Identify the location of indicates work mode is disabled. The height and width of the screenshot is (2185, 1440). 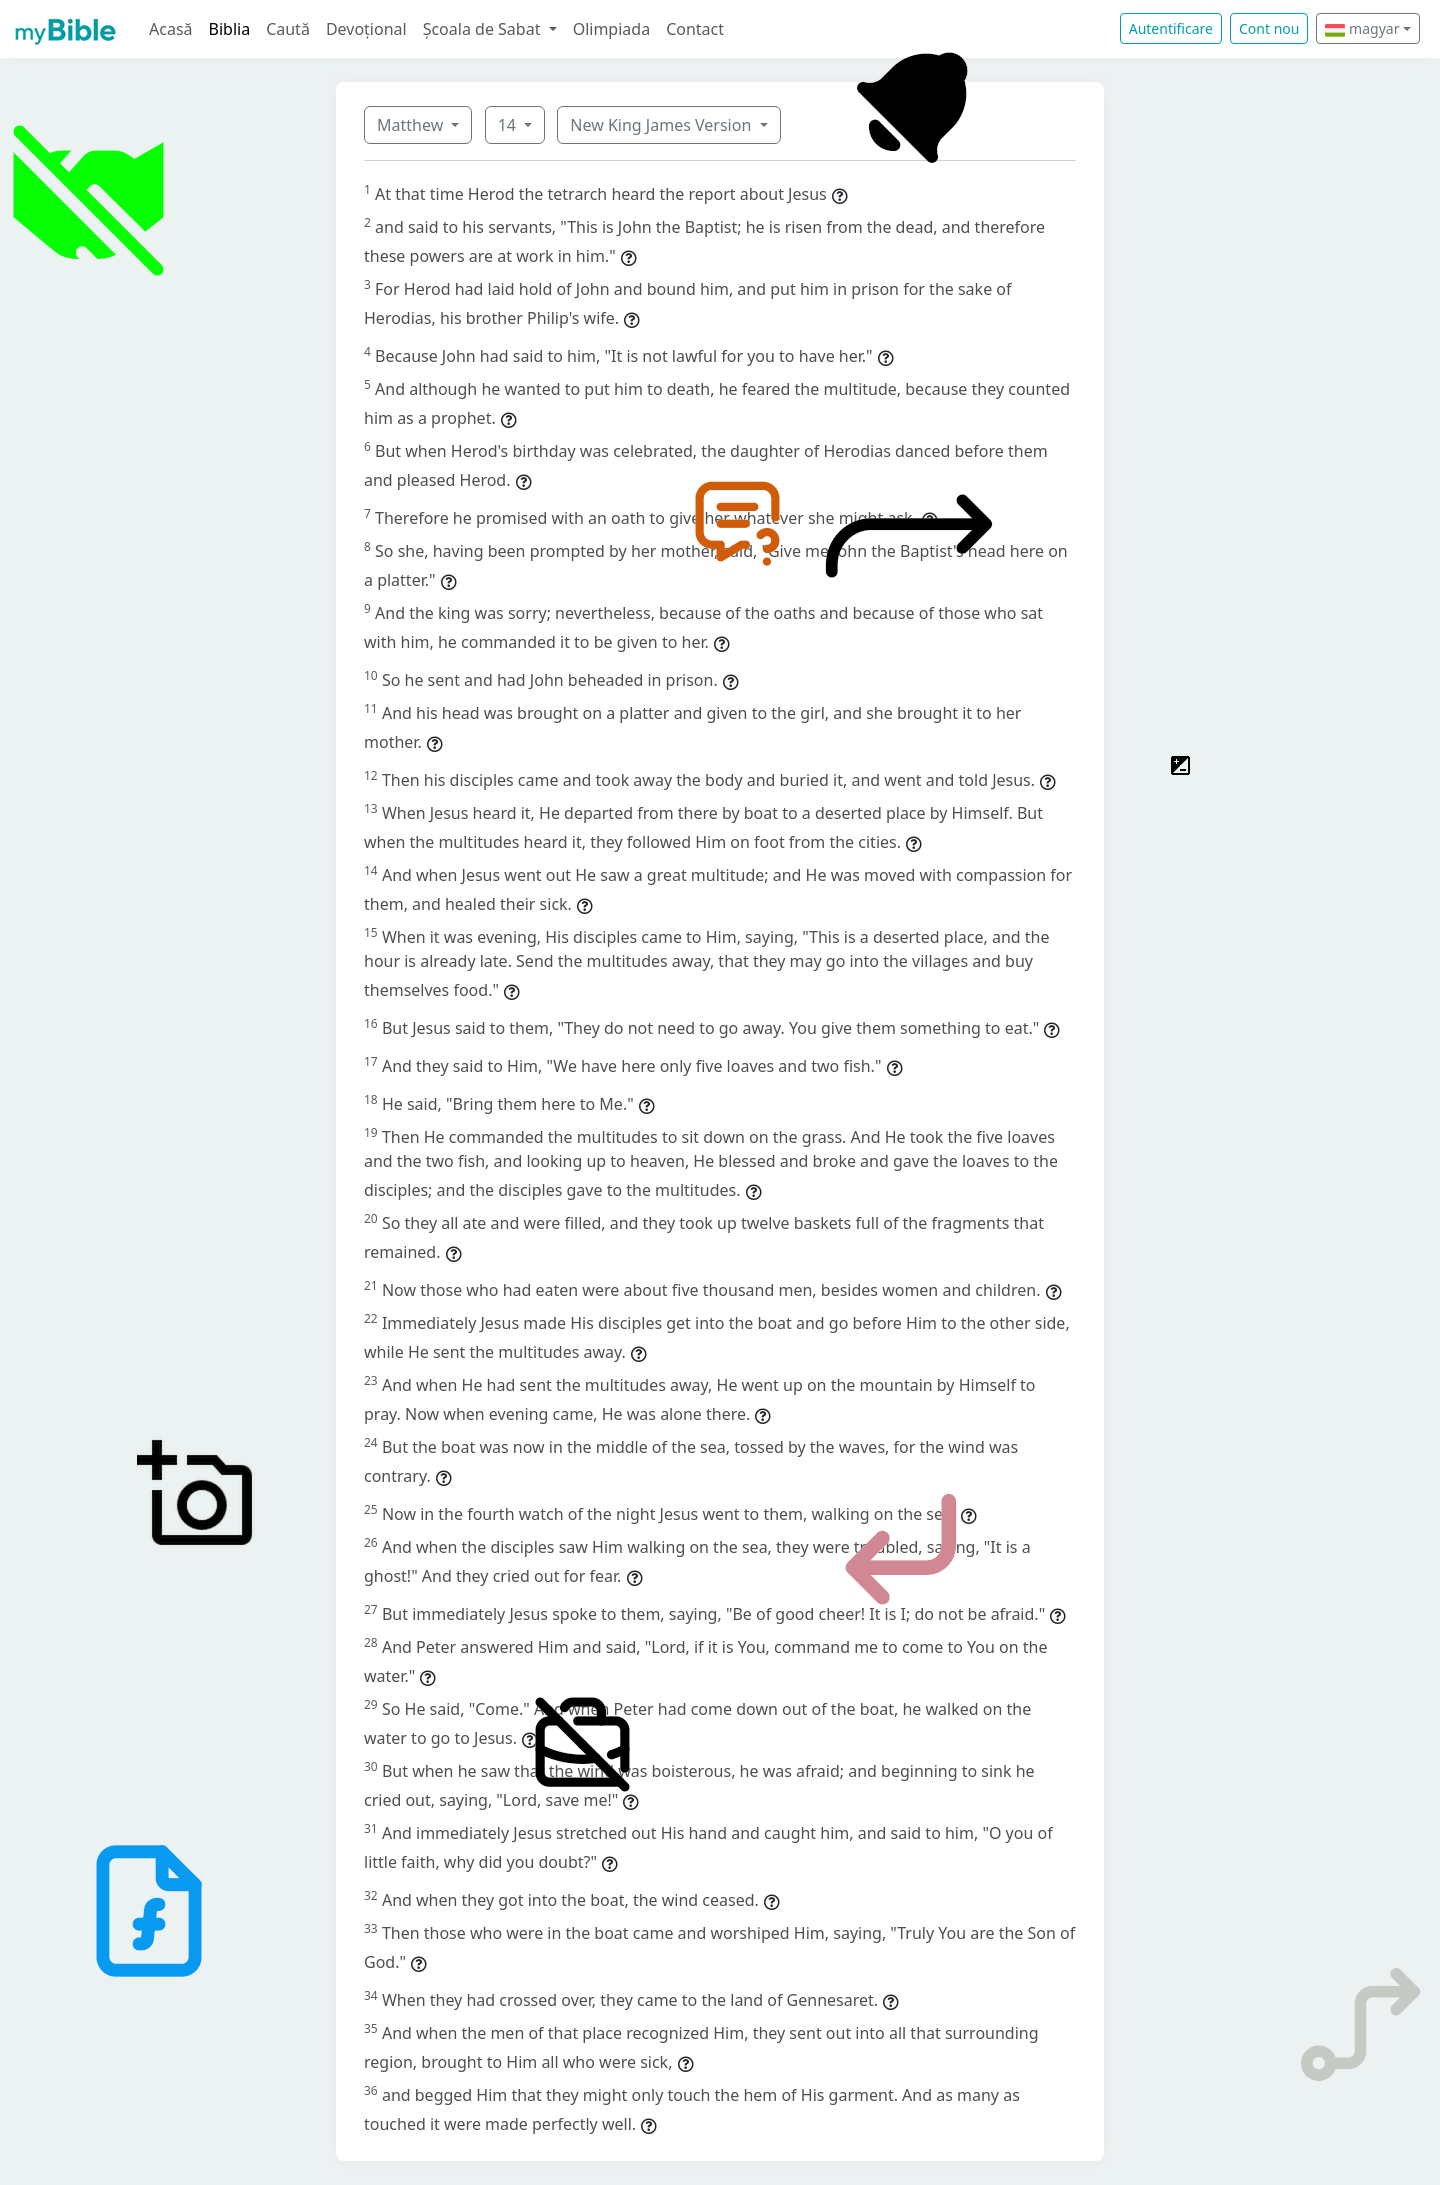
(582, 1744).